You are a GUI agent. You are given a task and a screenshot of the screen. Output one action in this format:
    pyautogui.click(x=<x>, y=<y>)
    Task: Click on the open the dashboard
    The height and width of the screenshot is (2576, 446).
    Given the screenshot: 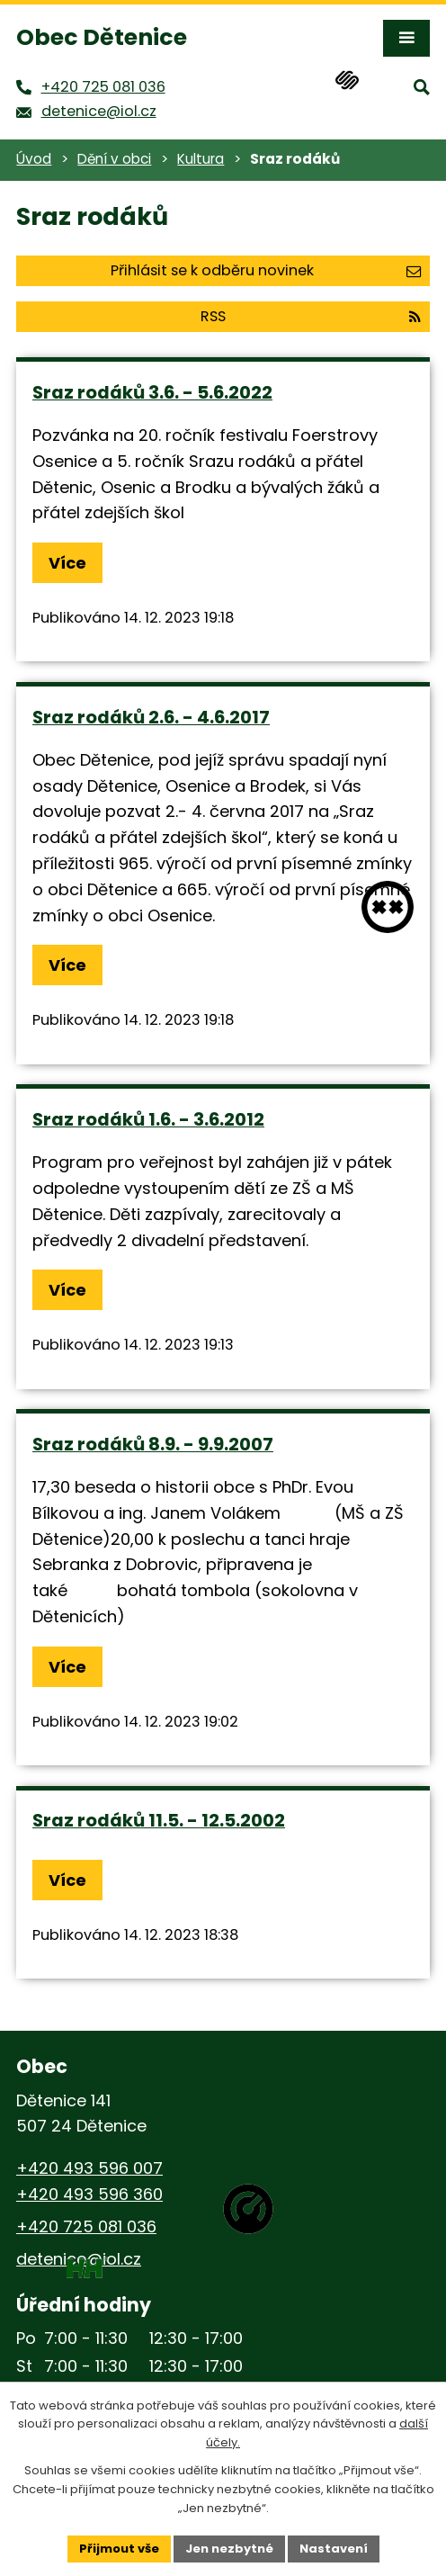 What is the action you would take?
    pyautogui.click(x=248, y=2209)
    